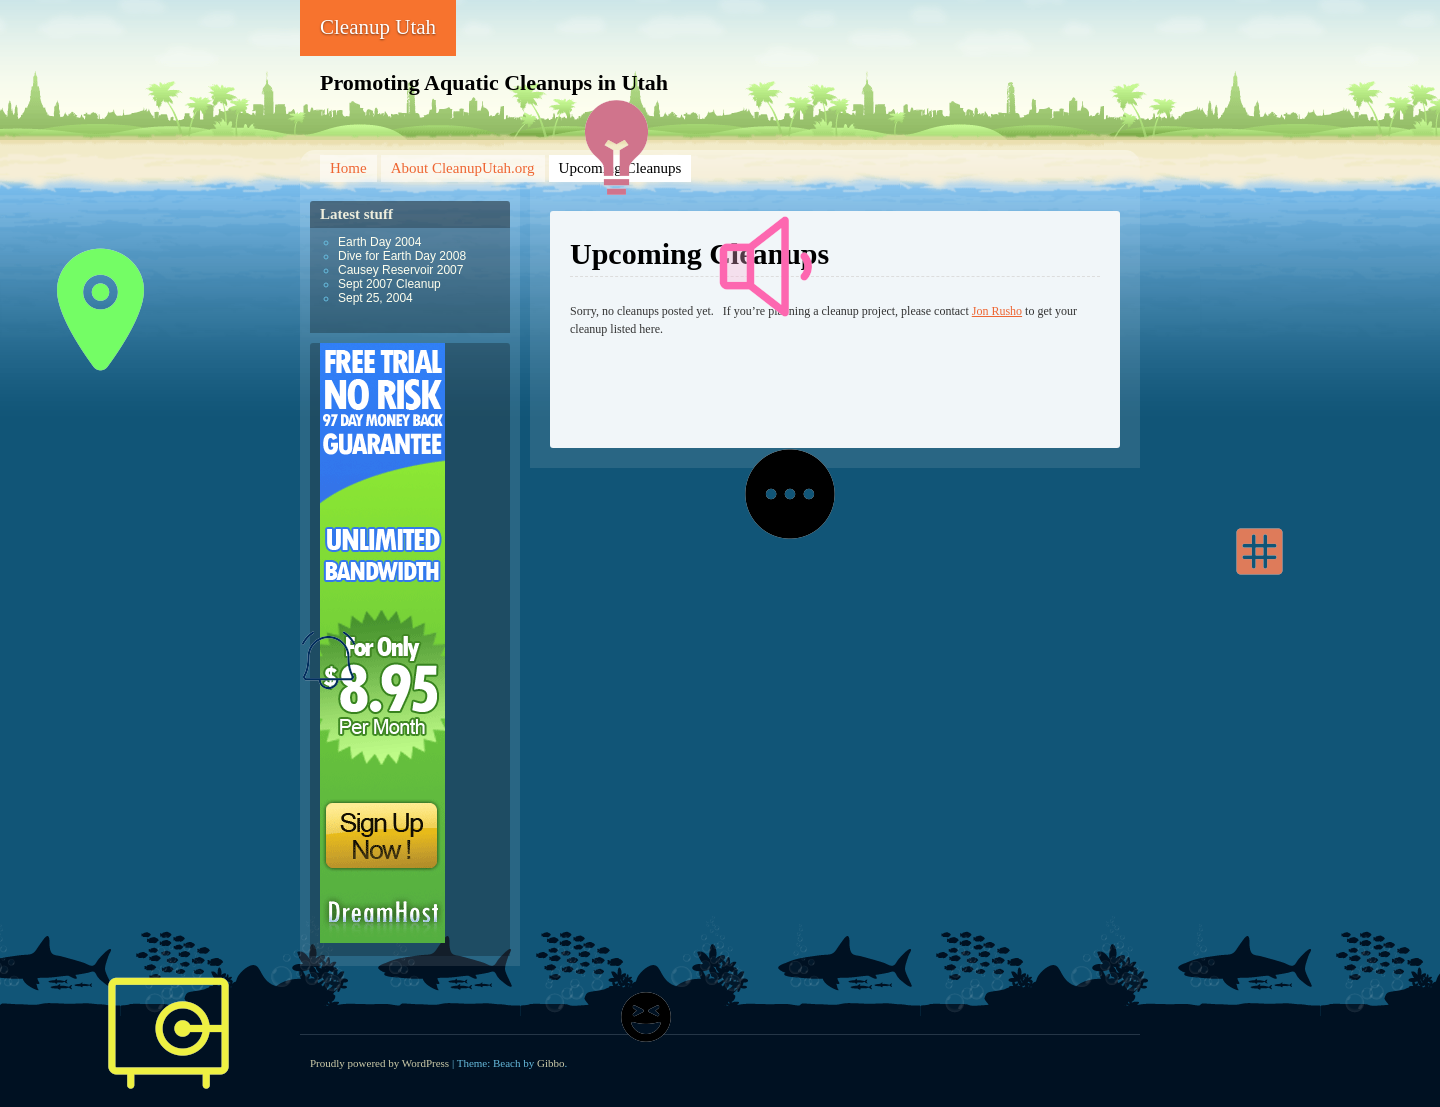 This screenshot has height=1107, width=1440. I want to click on add or browse hashtags, so click(1259, 551).